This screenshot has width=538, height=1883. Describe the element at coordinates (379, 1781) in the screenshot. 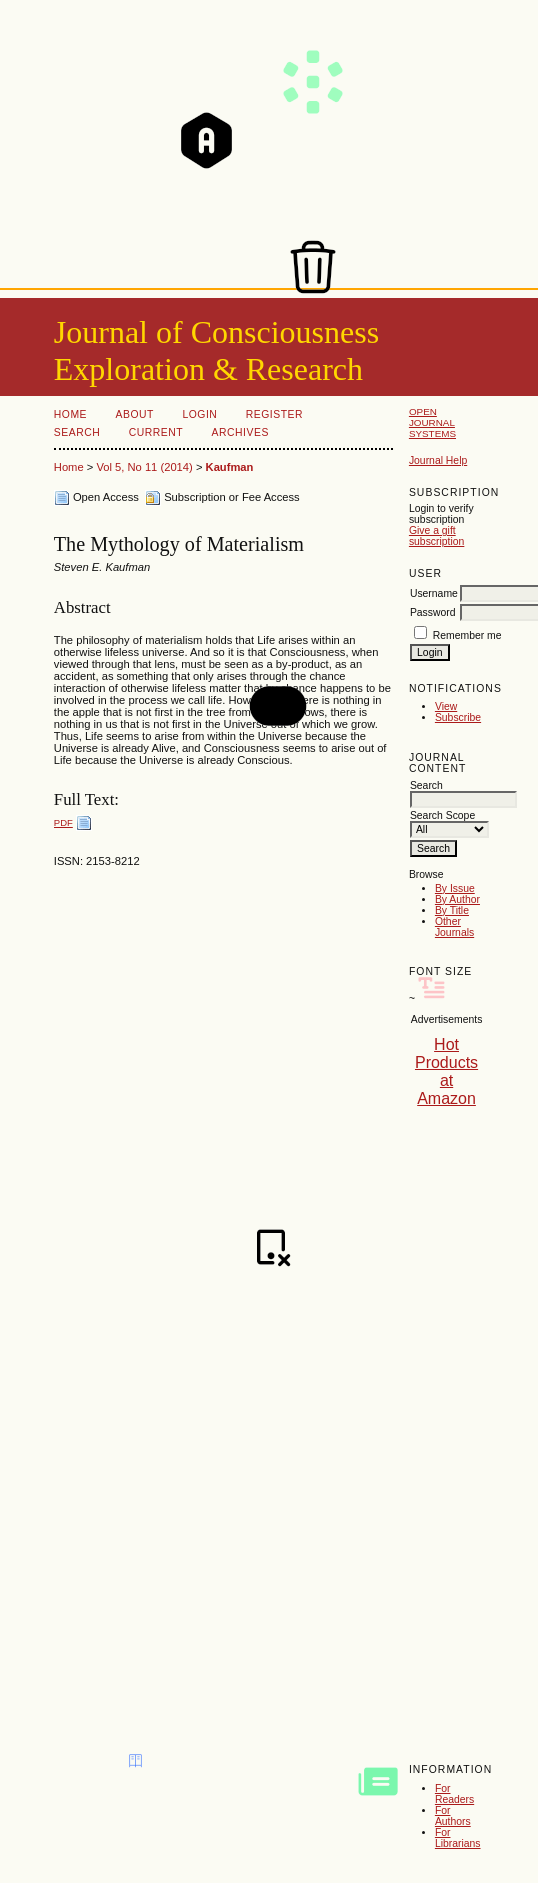

I see `view news or articles` at that location.